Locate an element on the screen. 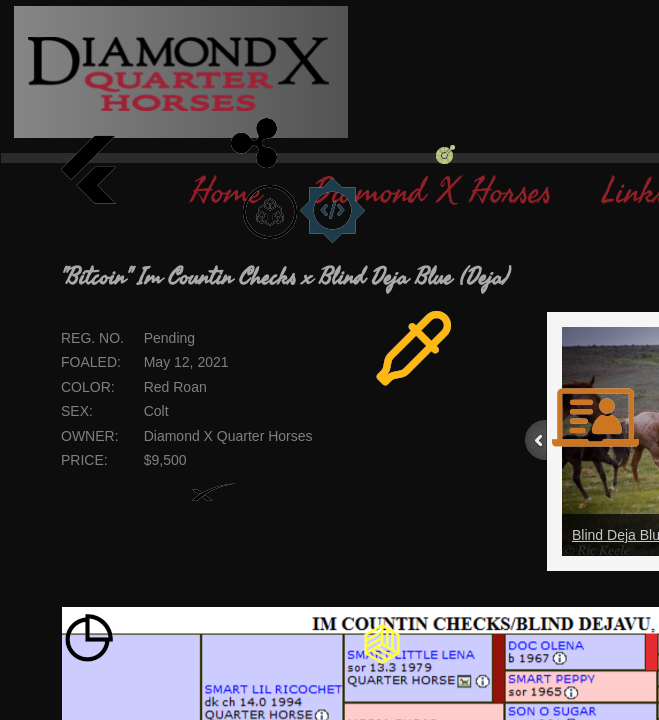  view business analytics or statistics is located at coordinates (87, 639).